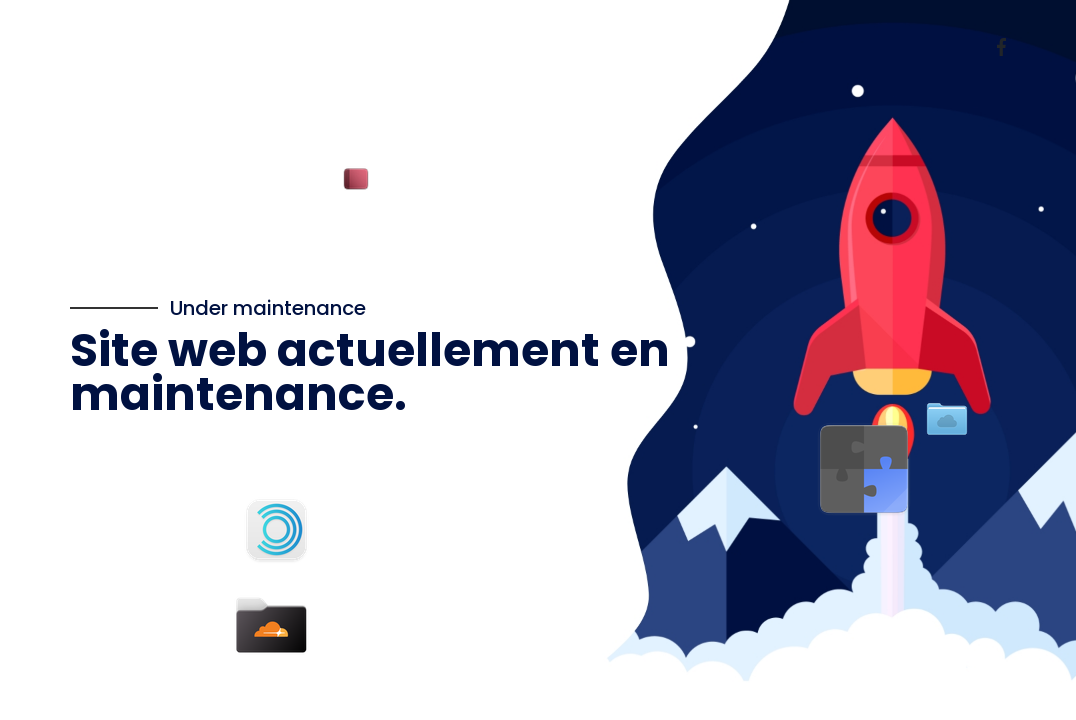 This screenshot has height=720, width=1076. What do you see at coordinates (276, 529) in the screenshot?
I see `open alvr virtual reality streaming app` at bounding box center [276, 529].